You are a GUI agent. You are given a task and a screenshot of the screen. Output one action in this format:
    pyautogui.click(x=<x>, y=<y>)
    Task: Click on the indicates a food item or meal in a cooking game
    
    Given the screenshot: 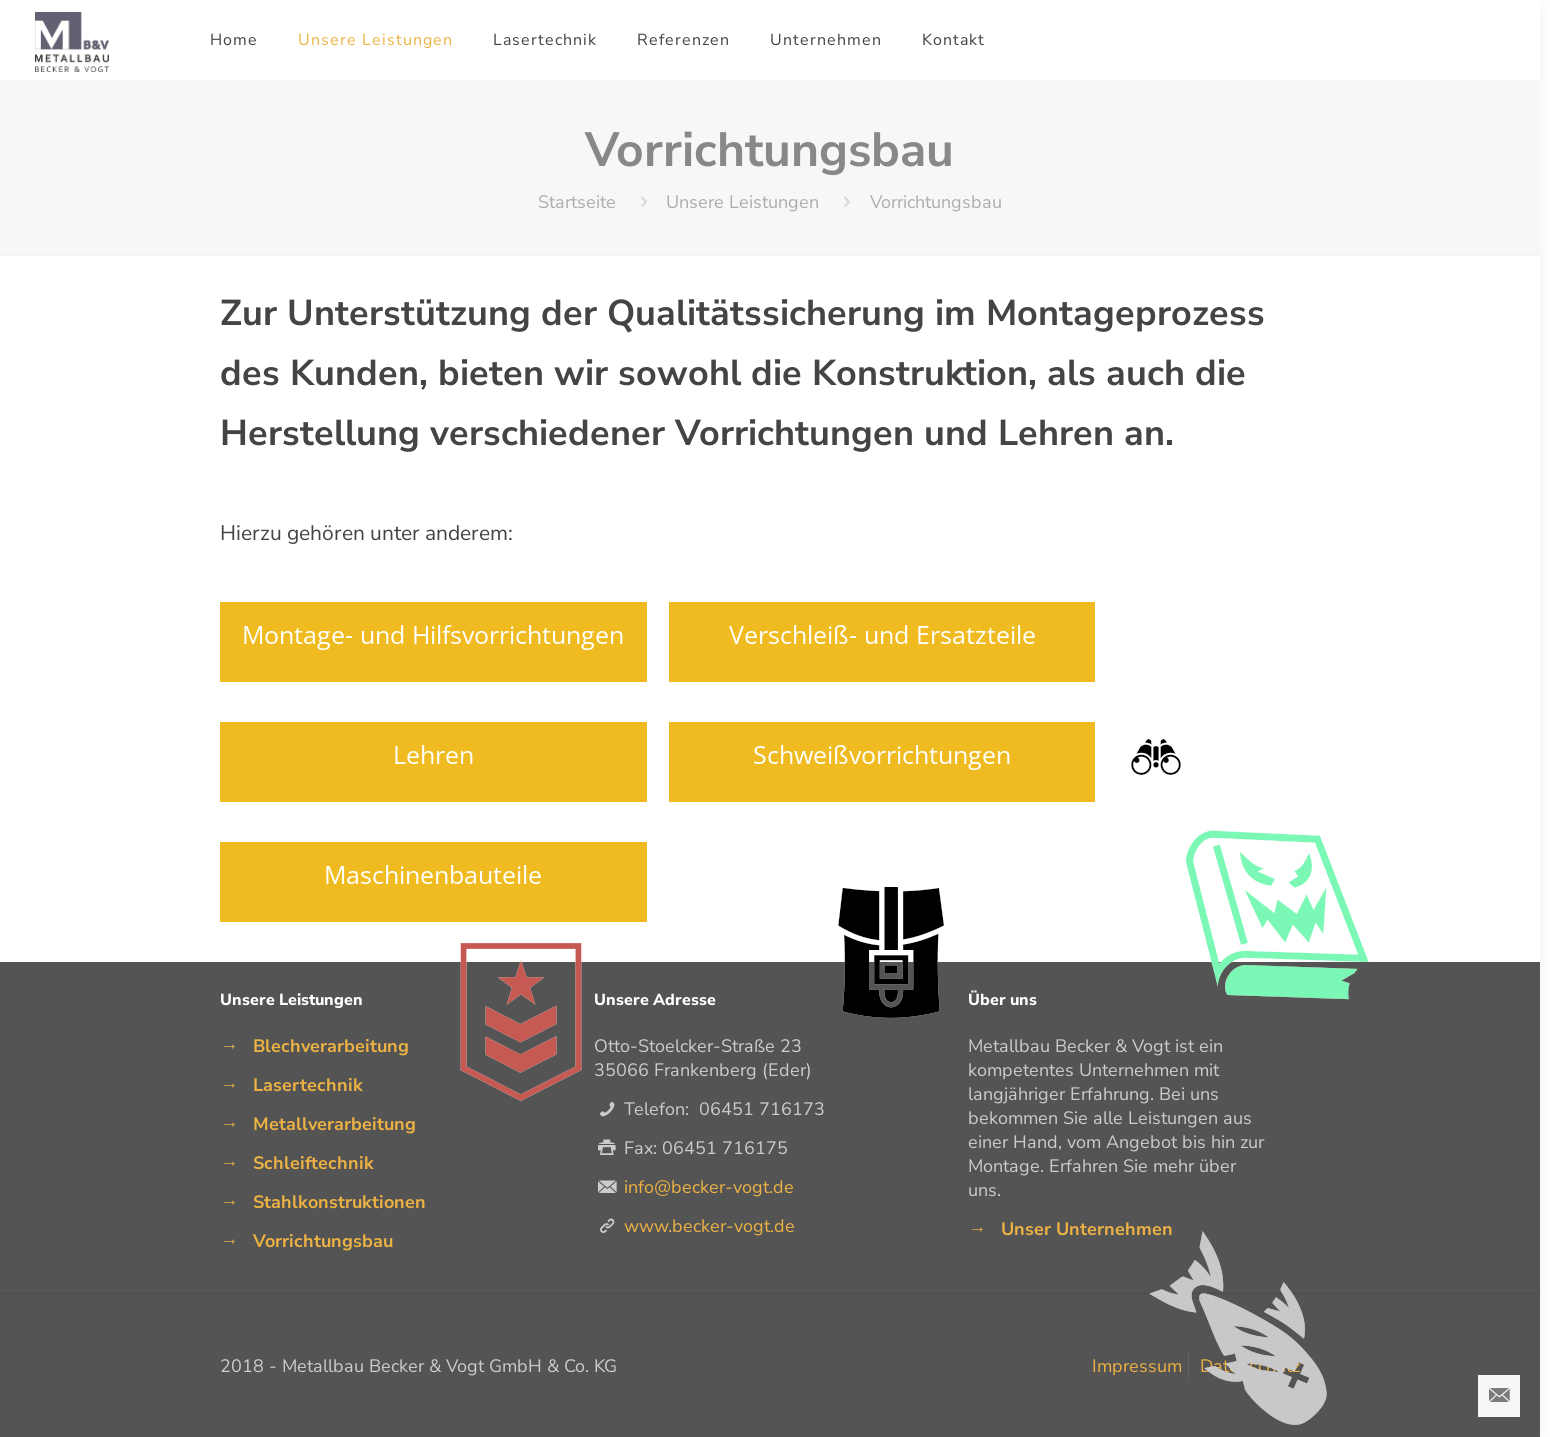 What is the action you would take?
    pyautogui.click(x=1238, y=1328)
    